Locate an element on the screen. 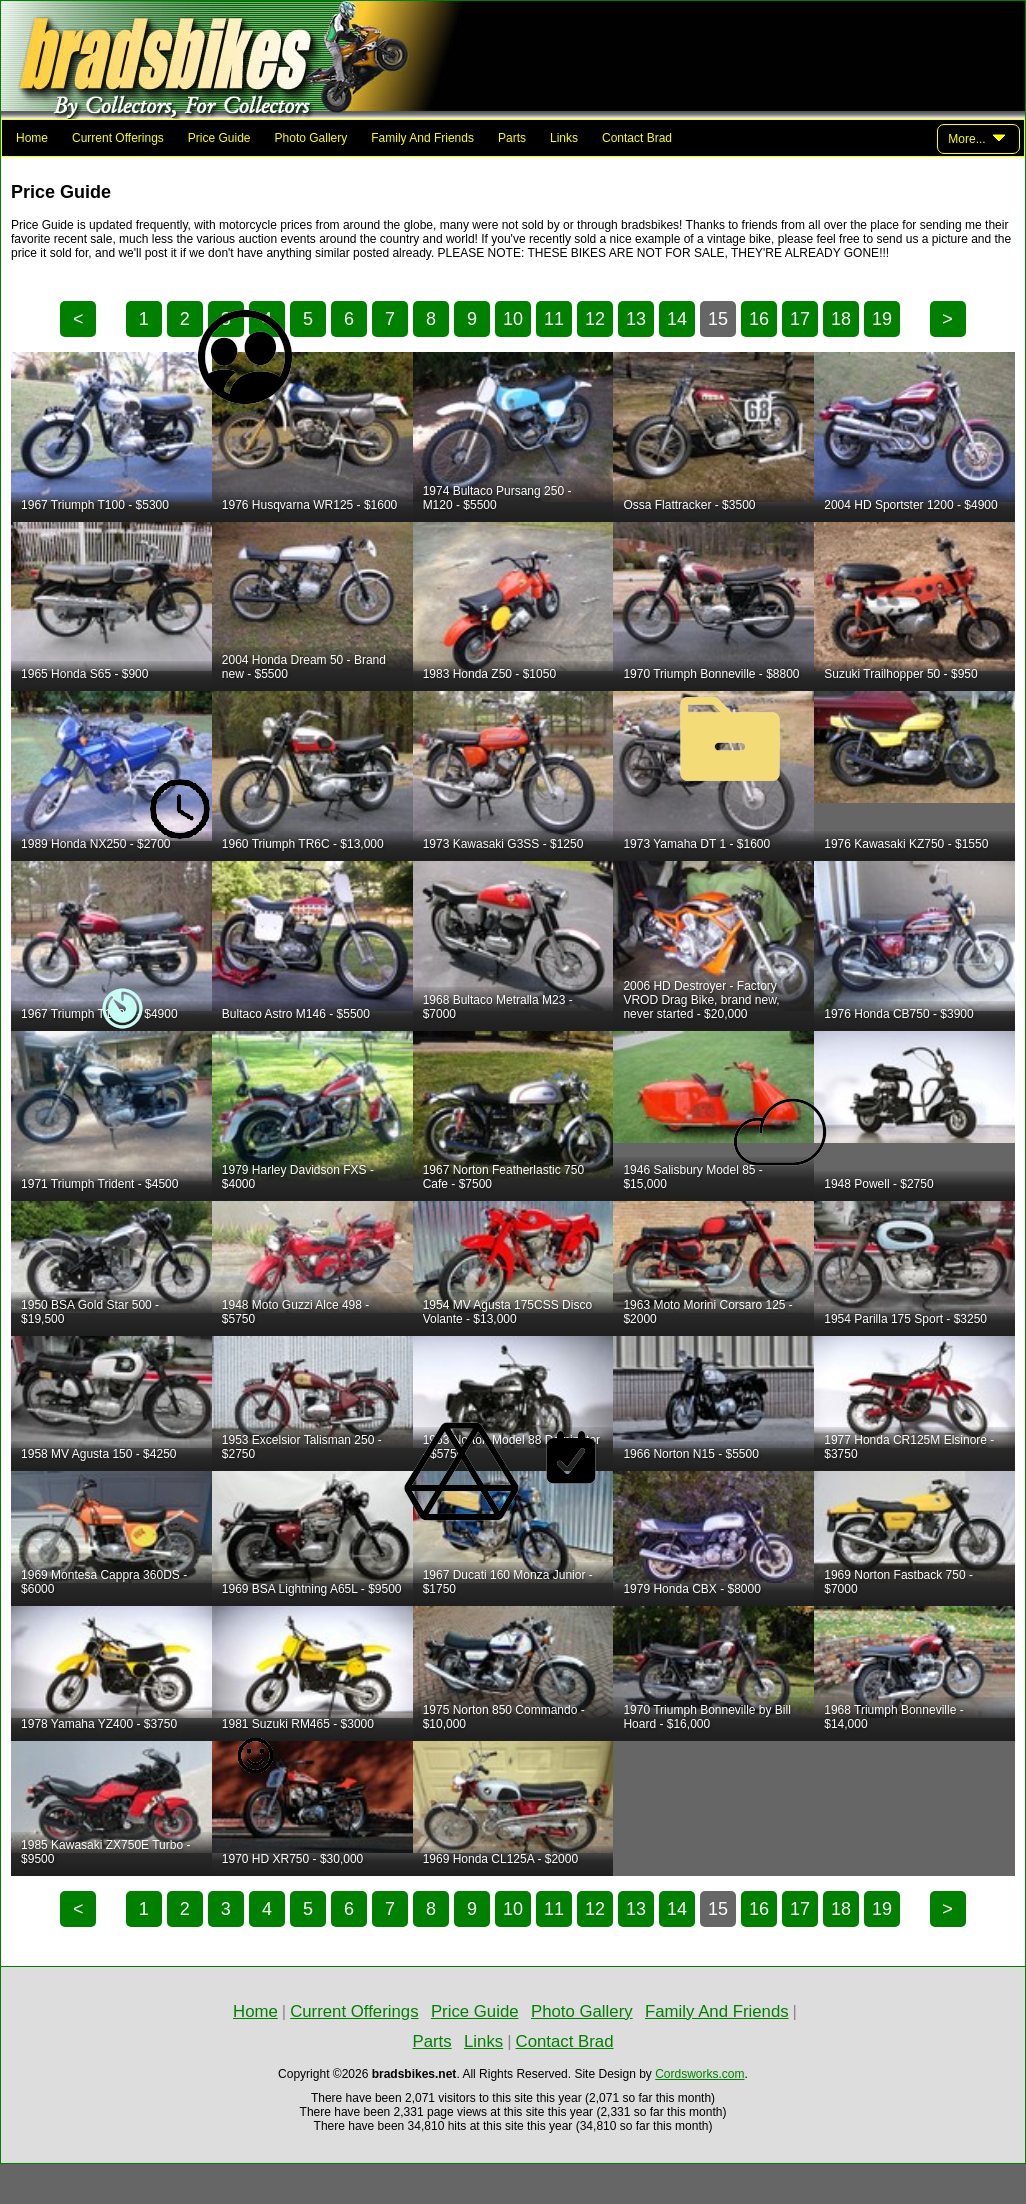 The height and width of the screenshot is (2204, 1026). add an emoji or reaction to a message is located at coordinates (255, 1755).